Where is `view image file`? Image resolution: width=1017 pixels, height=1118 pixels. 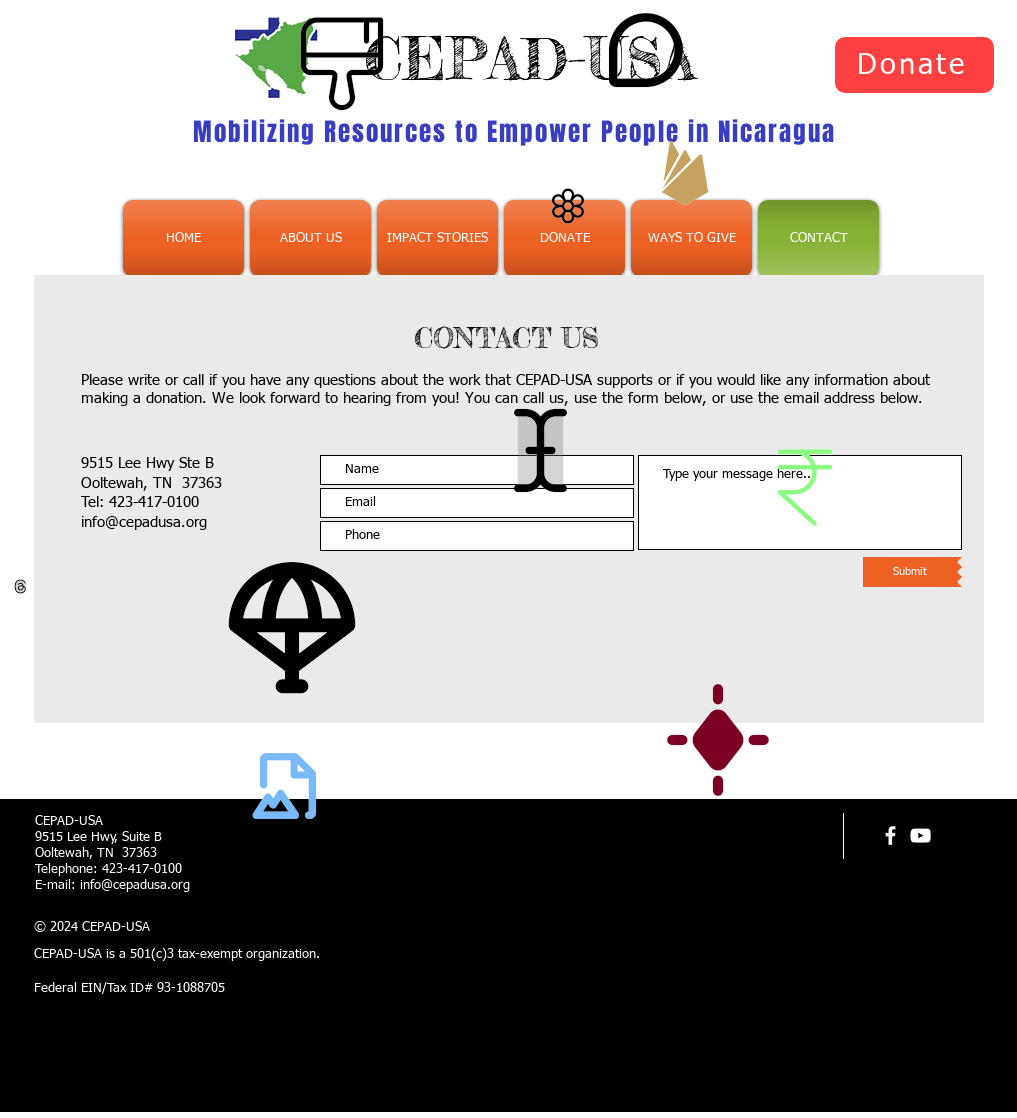 view image file is located at coordinates (288, 786).